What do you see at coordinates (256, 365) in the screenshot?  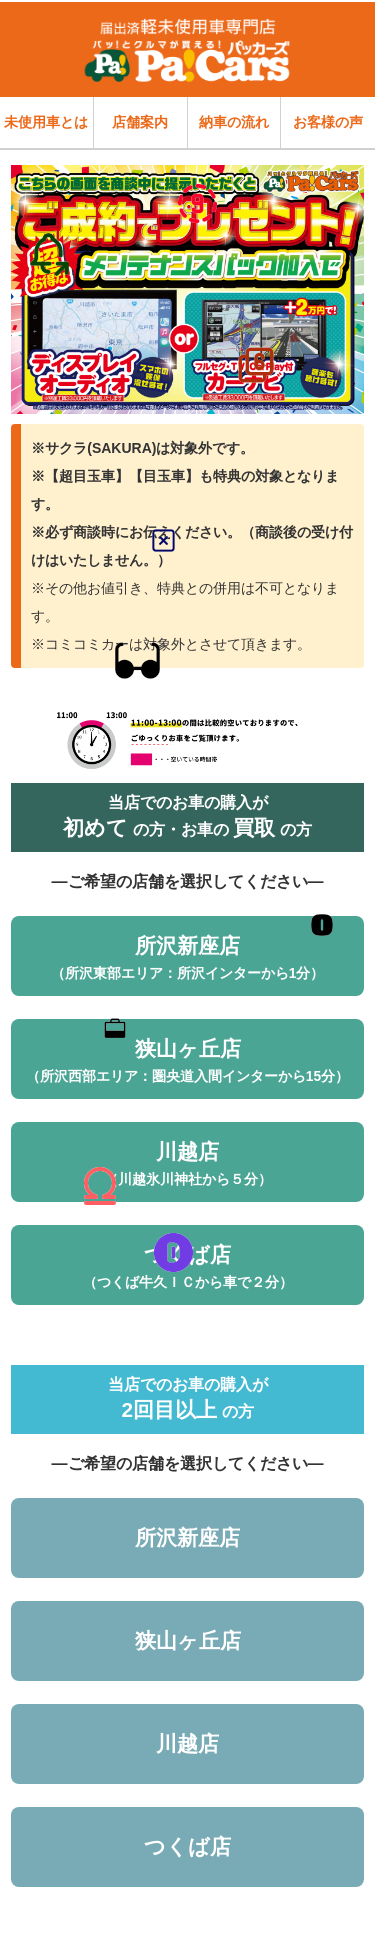 I see `view item 6 in a collection or stack` at bounding box center [256, 365].